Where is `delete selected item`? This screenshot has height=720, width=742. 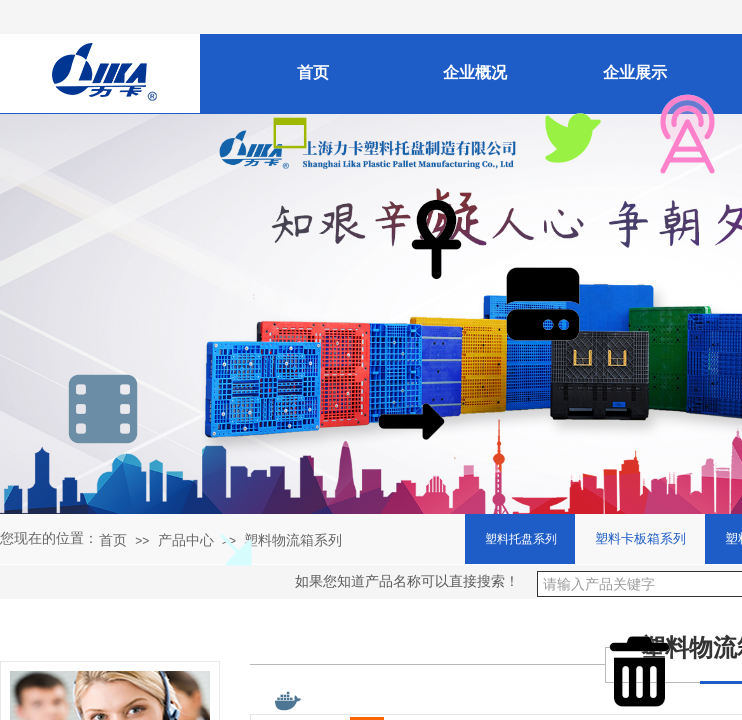 delete selected item is located at coordinates (639, 672).